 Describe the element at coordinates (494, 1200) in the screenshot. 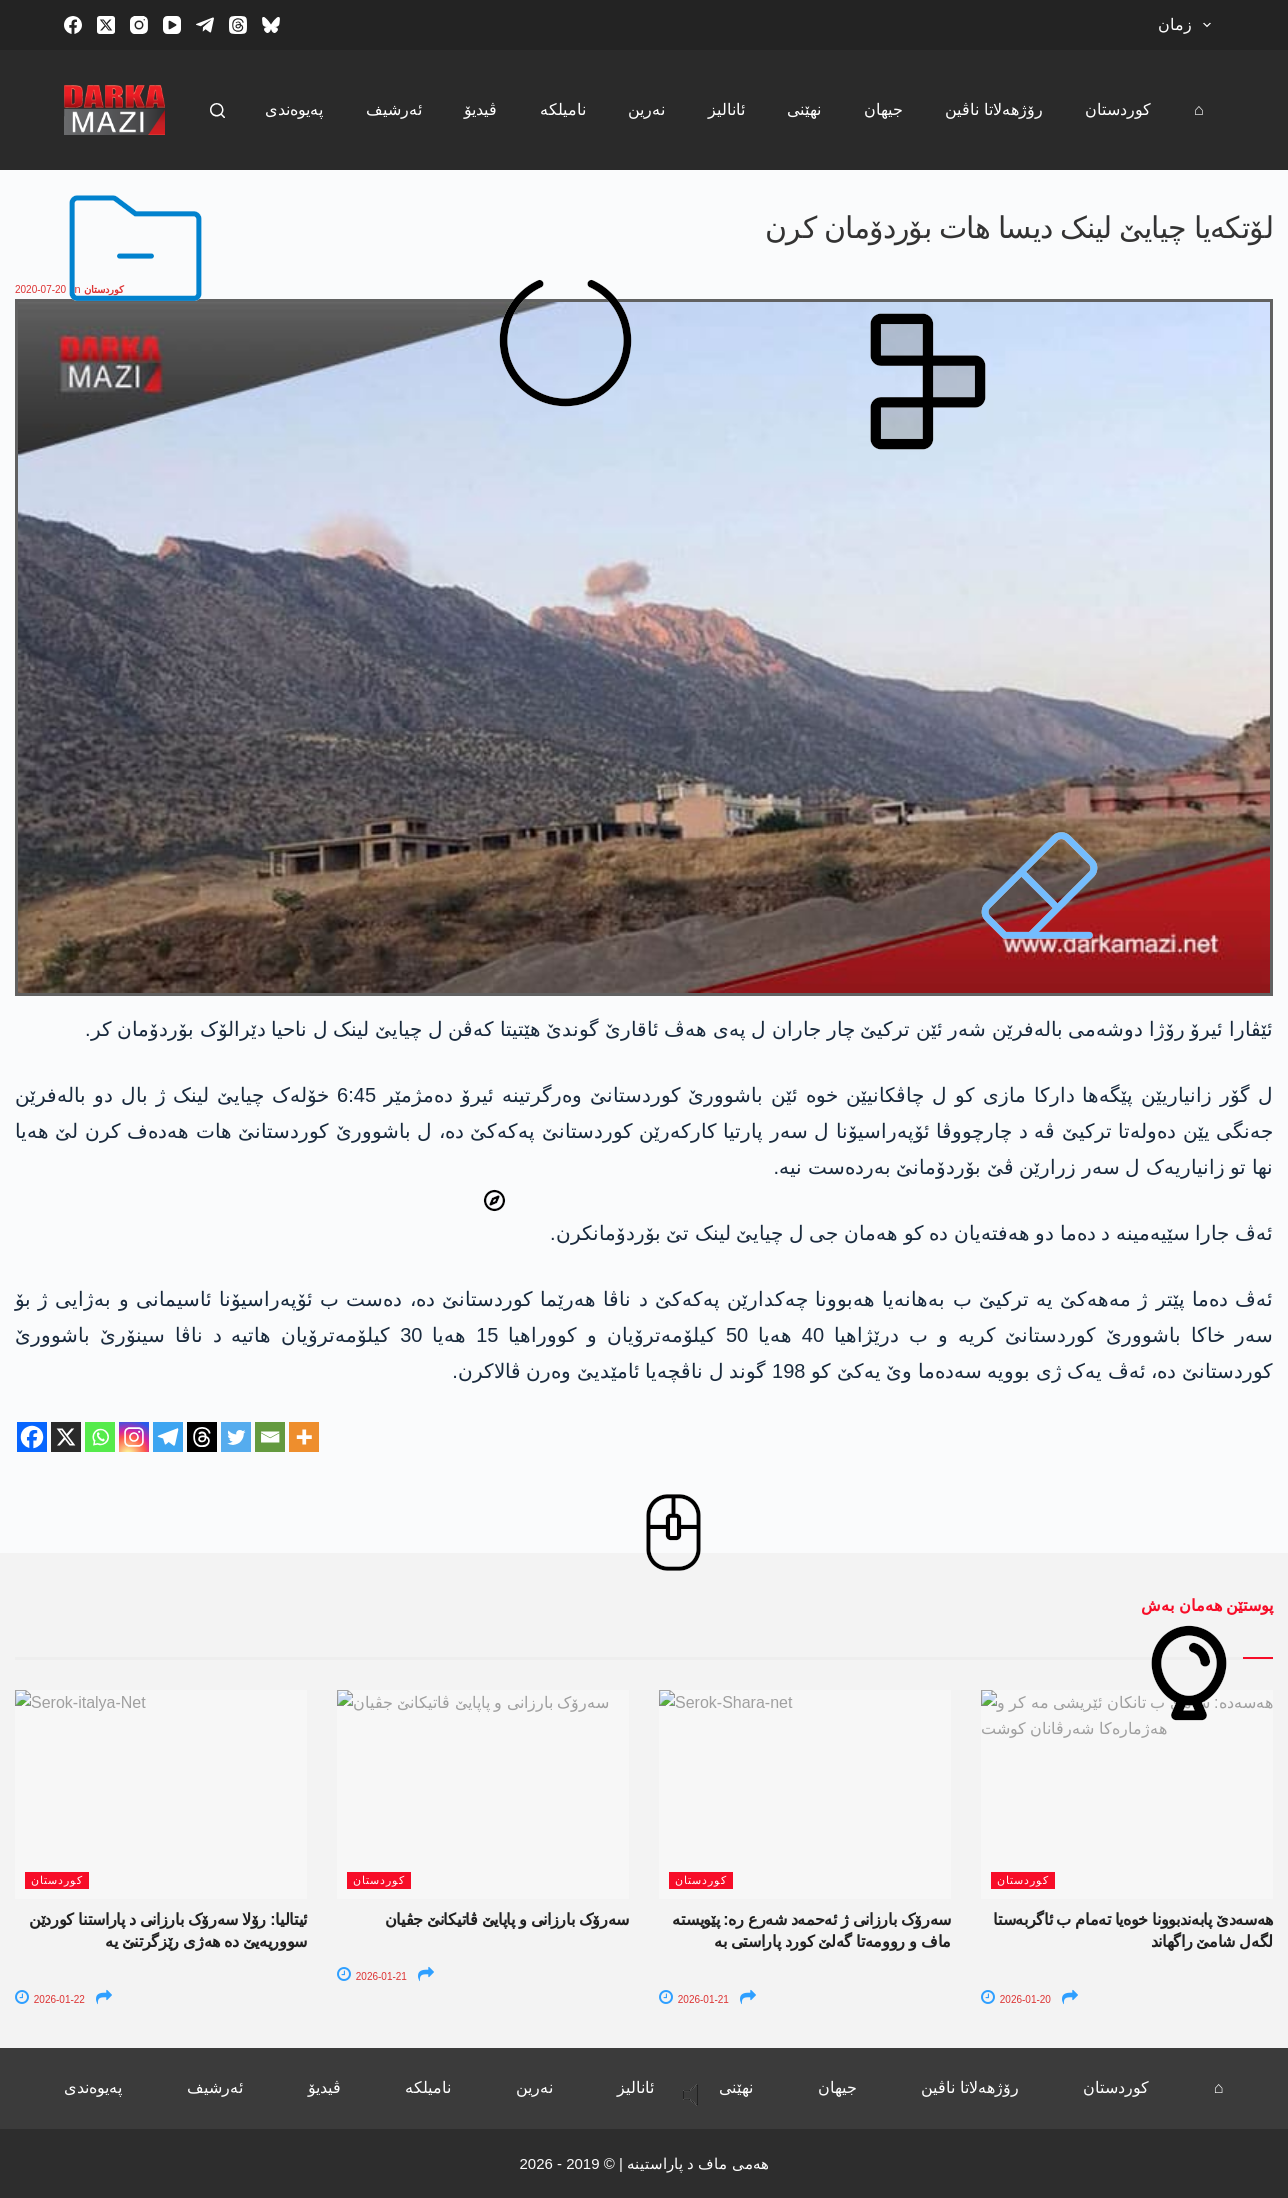

I see `open navigation or directions` at that location.